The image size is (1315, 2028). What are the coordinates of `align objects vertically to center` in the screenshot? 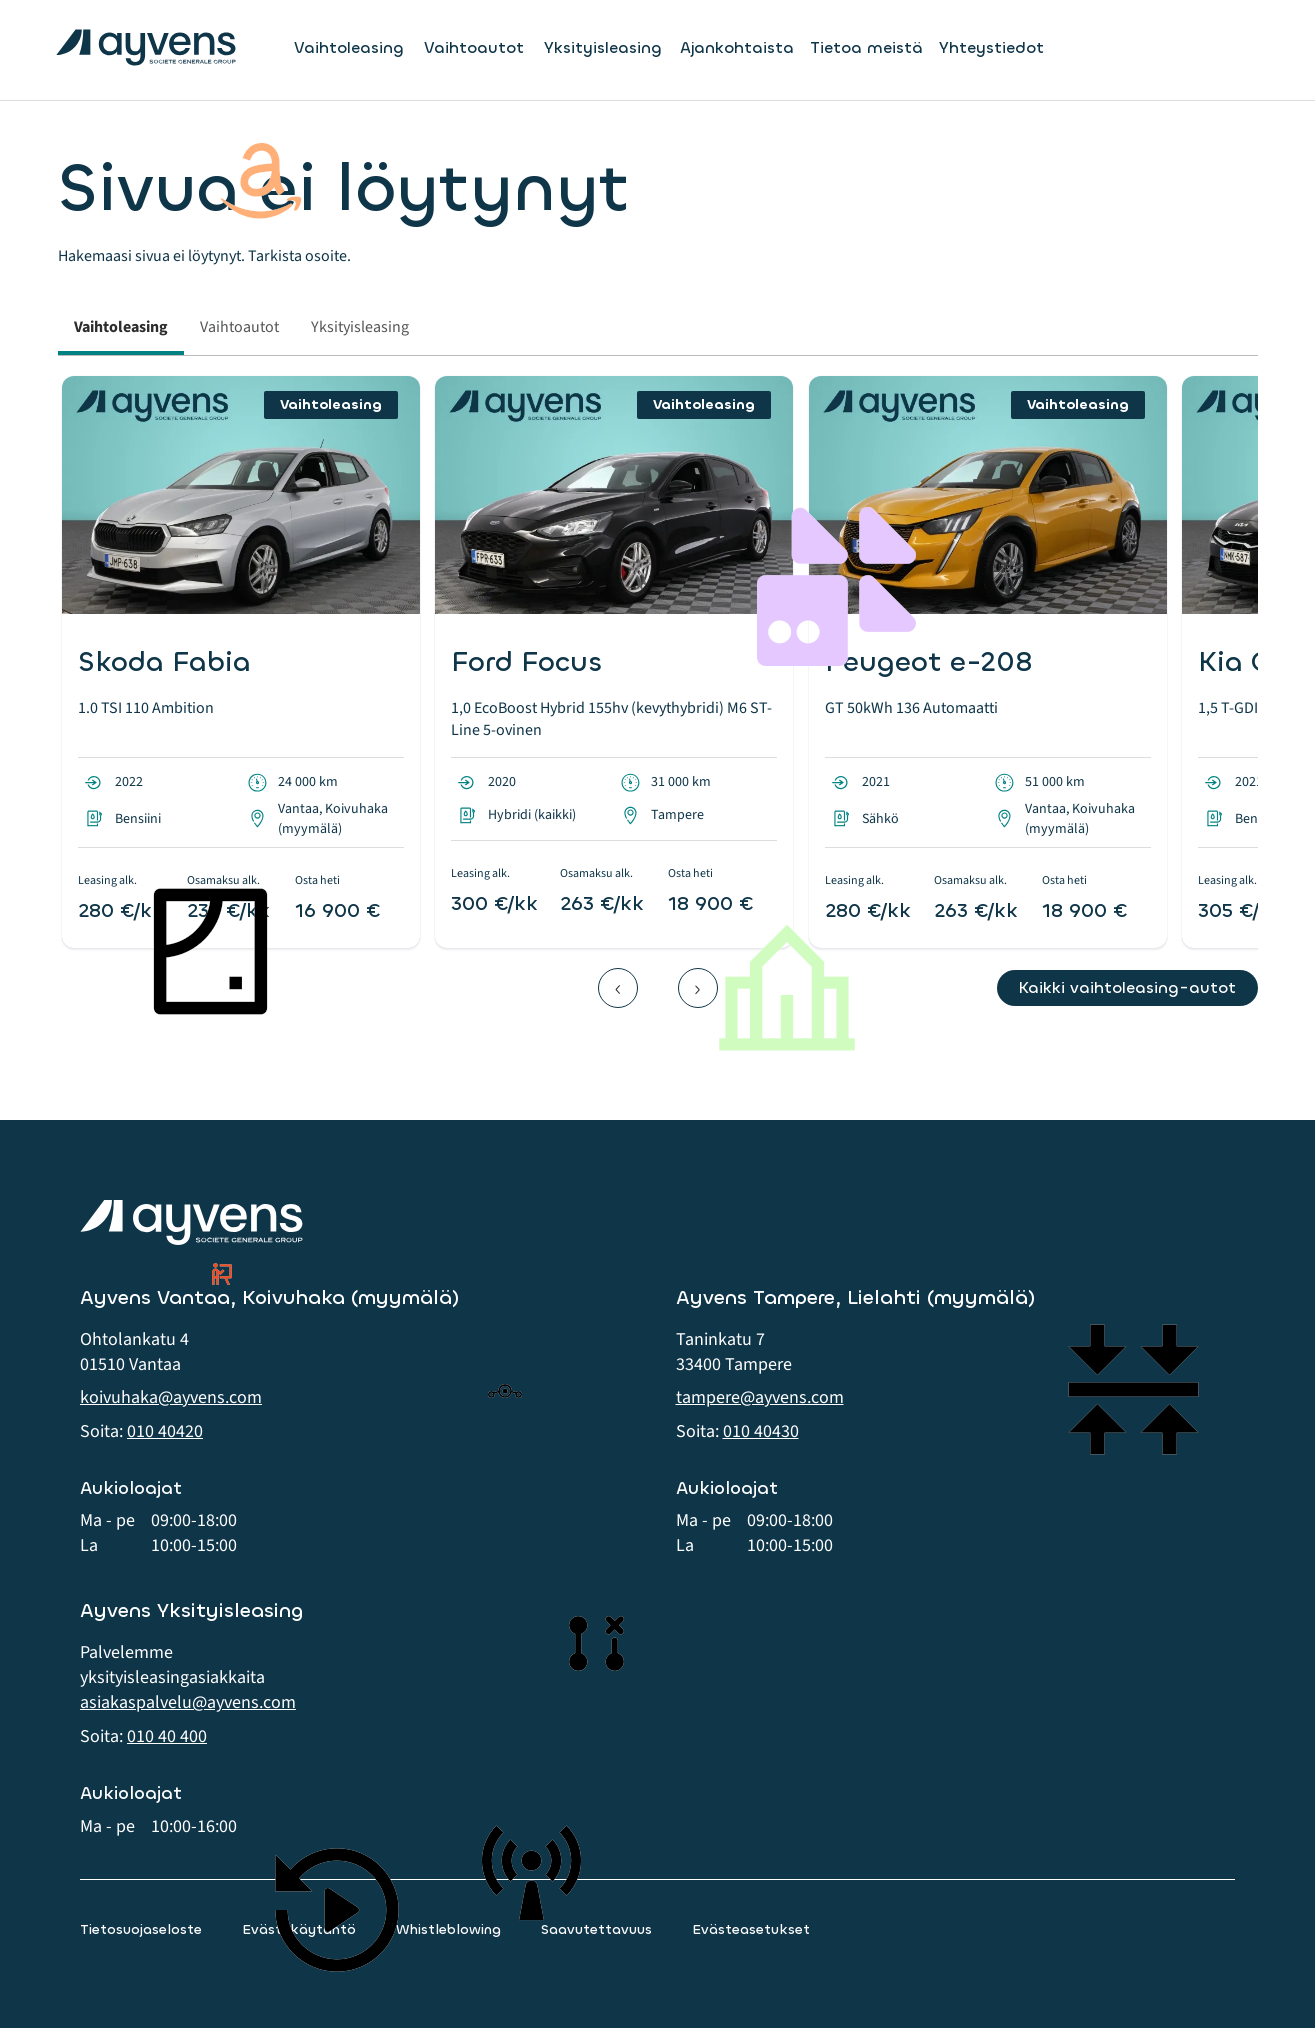 It's located at (1133, 1389).